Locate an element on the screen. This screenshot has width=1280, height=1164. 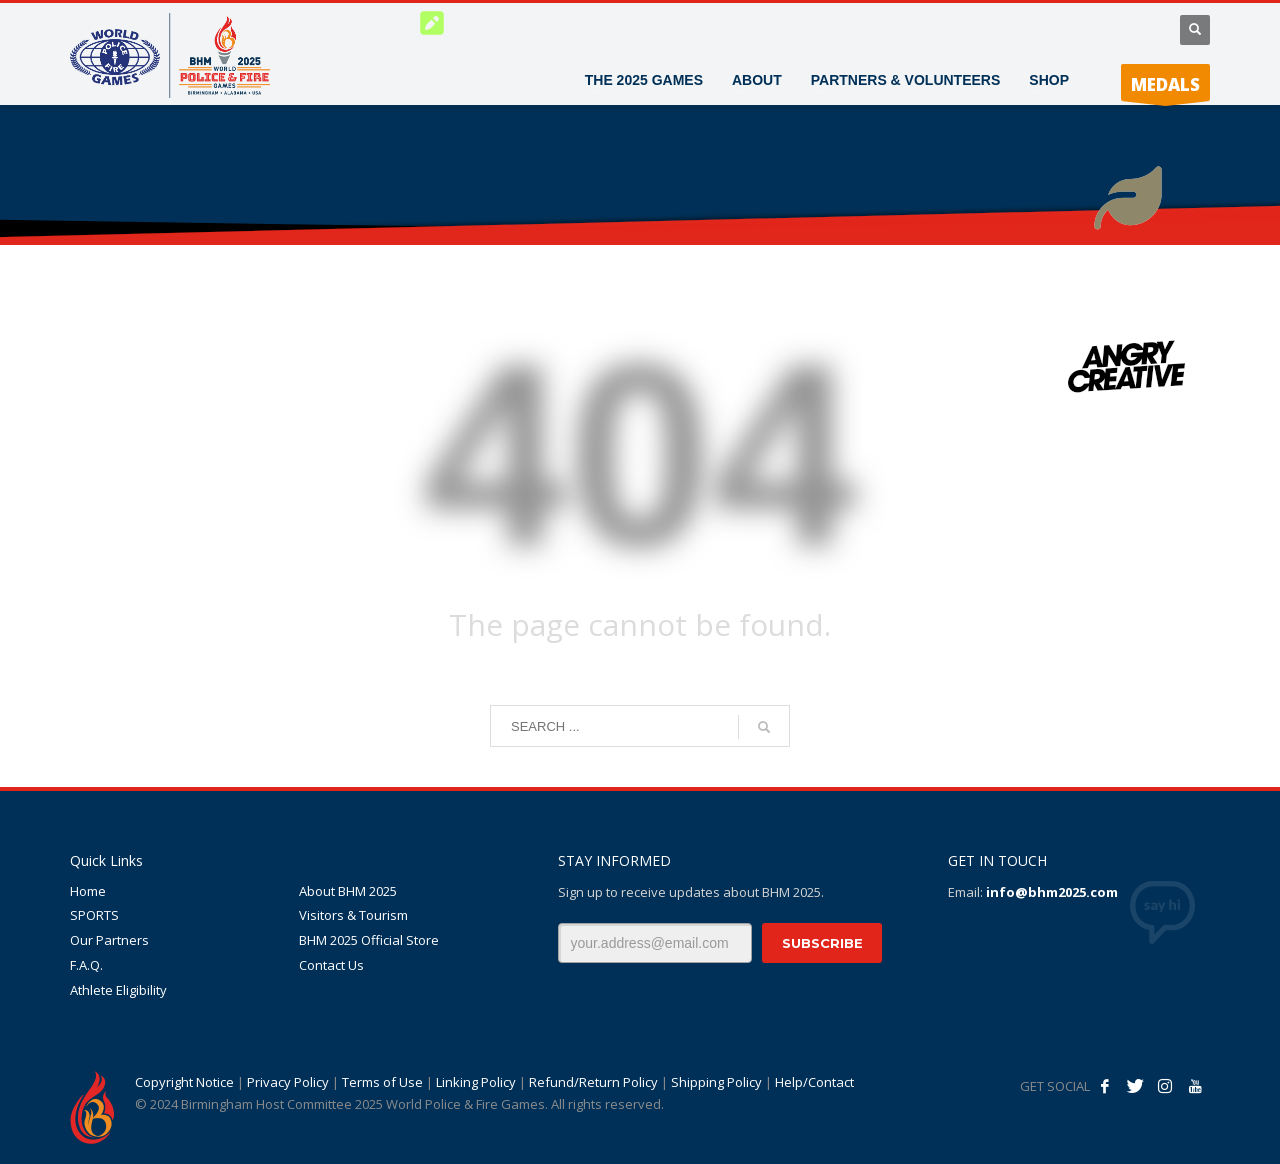
edit or modify content is located at coordinates (432, 23).